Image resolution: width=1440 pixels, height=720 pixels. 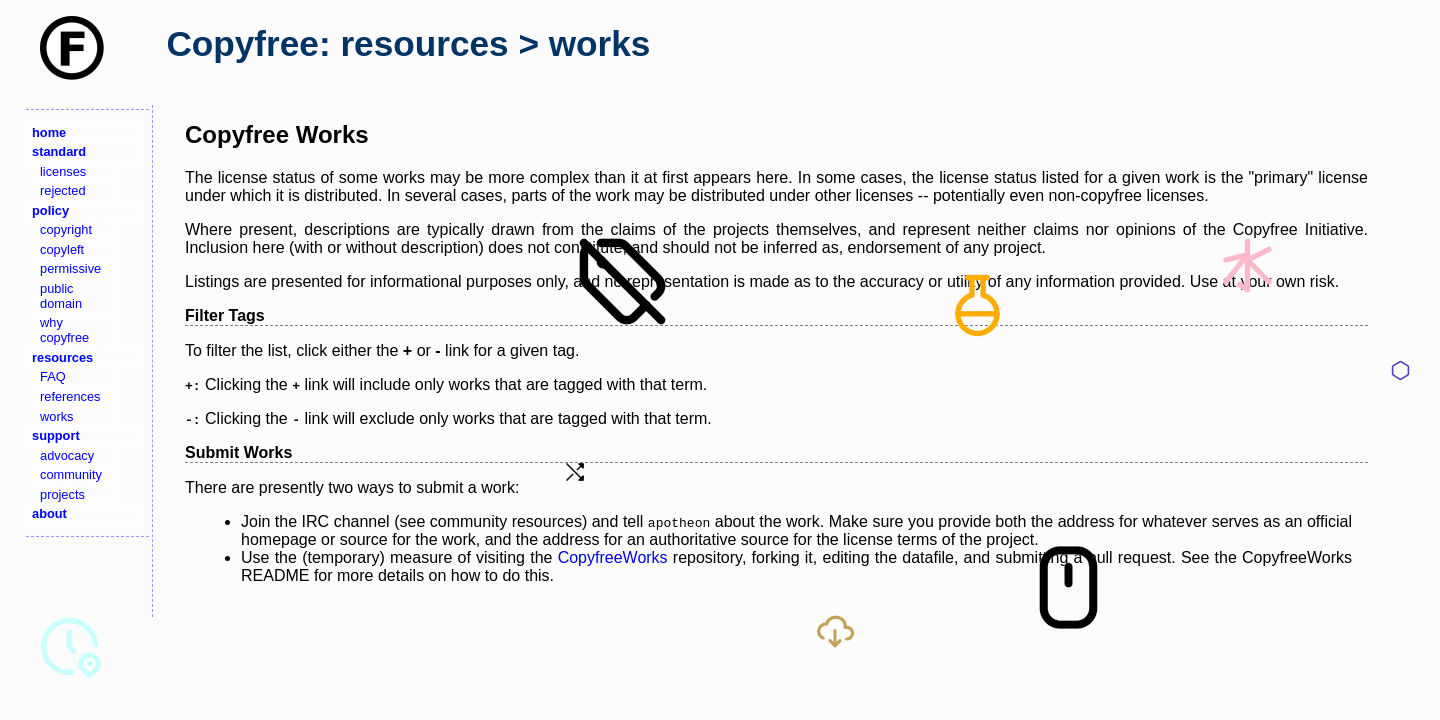 I want to click on access confucianism or chinese philosophy content, so click(x=1247, y=265).